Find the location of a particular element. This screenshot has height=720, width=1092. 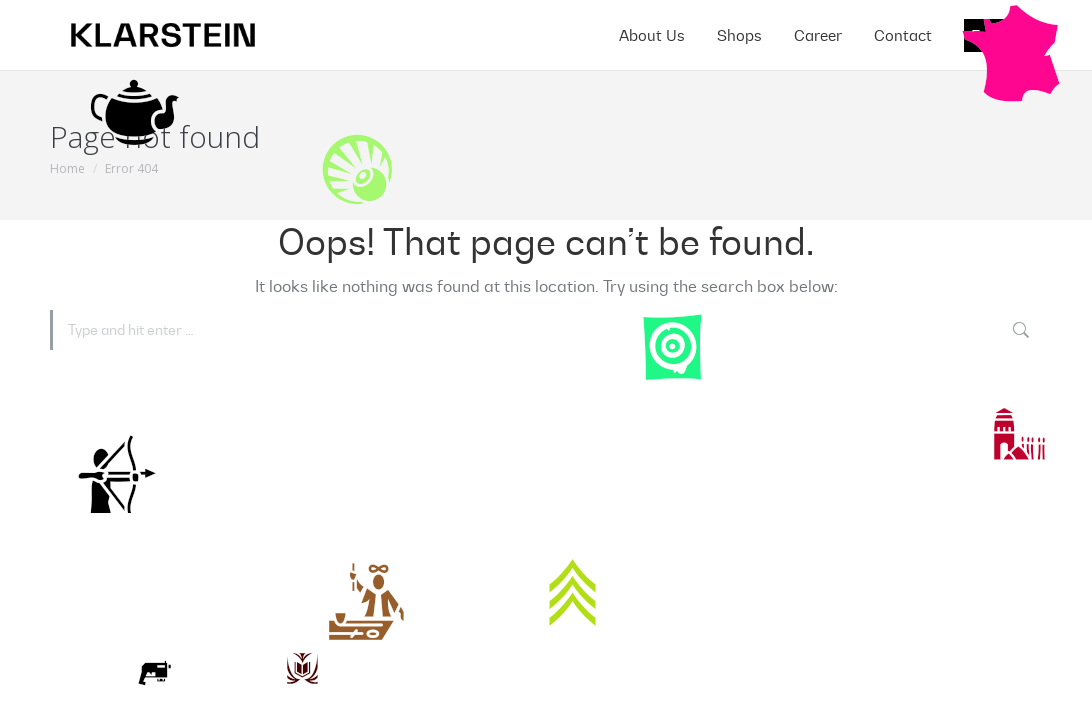

view surveillance or monitoring status is located at coordinates (357, 169).